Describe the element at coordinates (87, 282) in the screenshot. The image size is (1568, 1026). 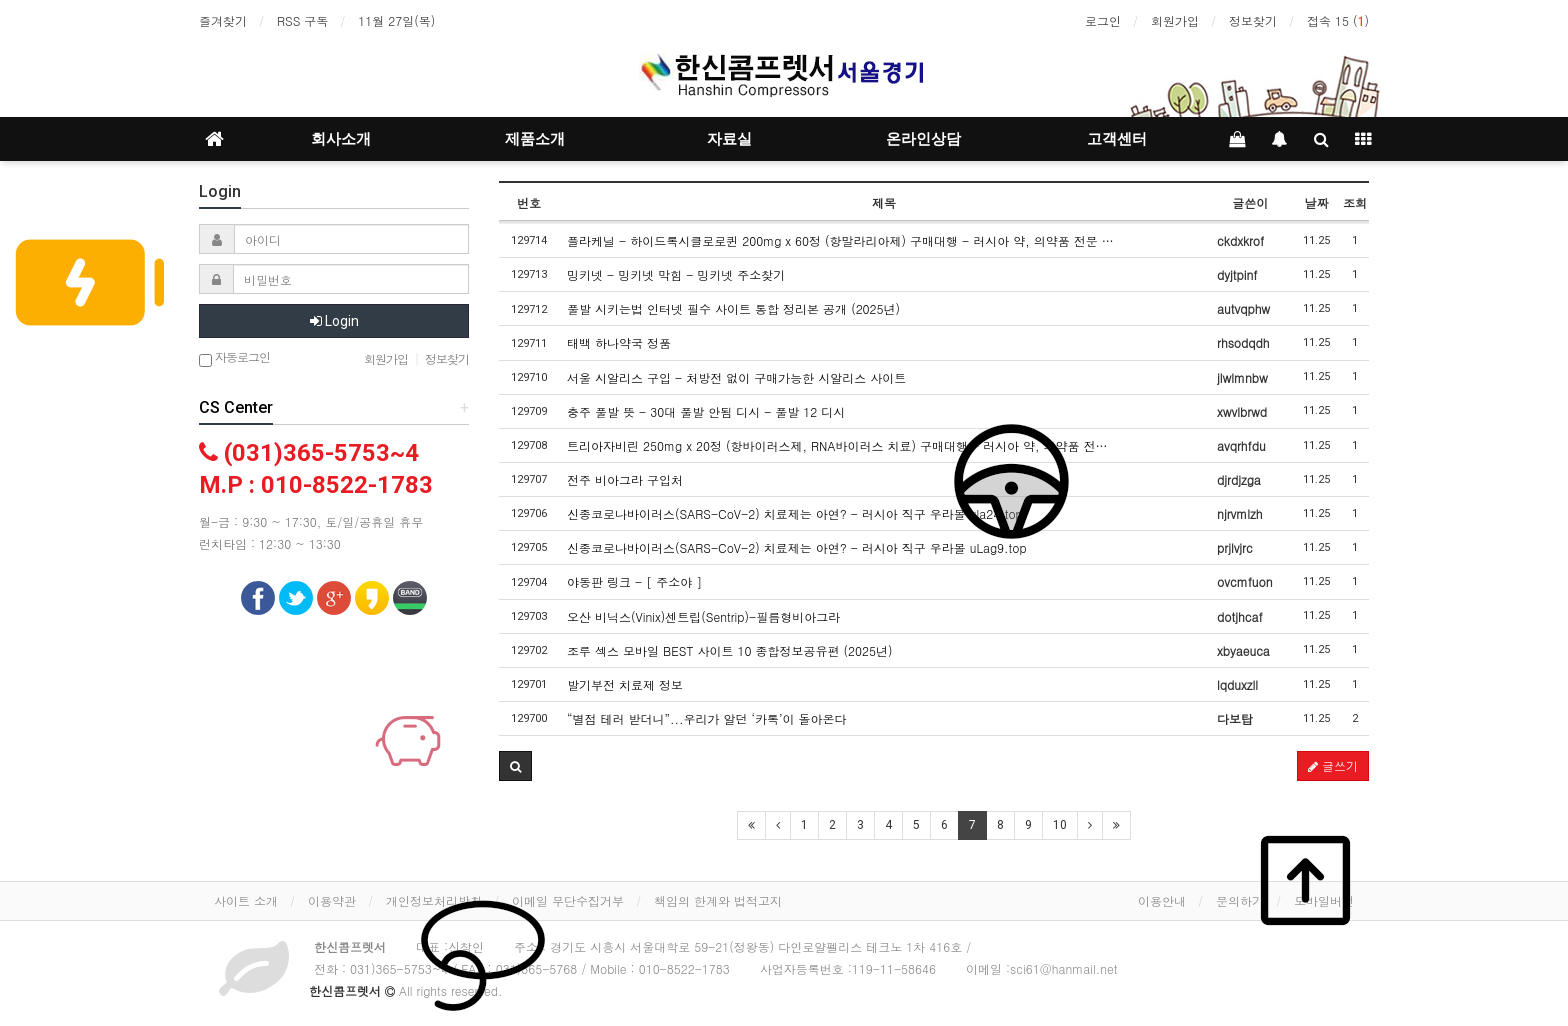
I see `indicates device is currently charging` at that location.